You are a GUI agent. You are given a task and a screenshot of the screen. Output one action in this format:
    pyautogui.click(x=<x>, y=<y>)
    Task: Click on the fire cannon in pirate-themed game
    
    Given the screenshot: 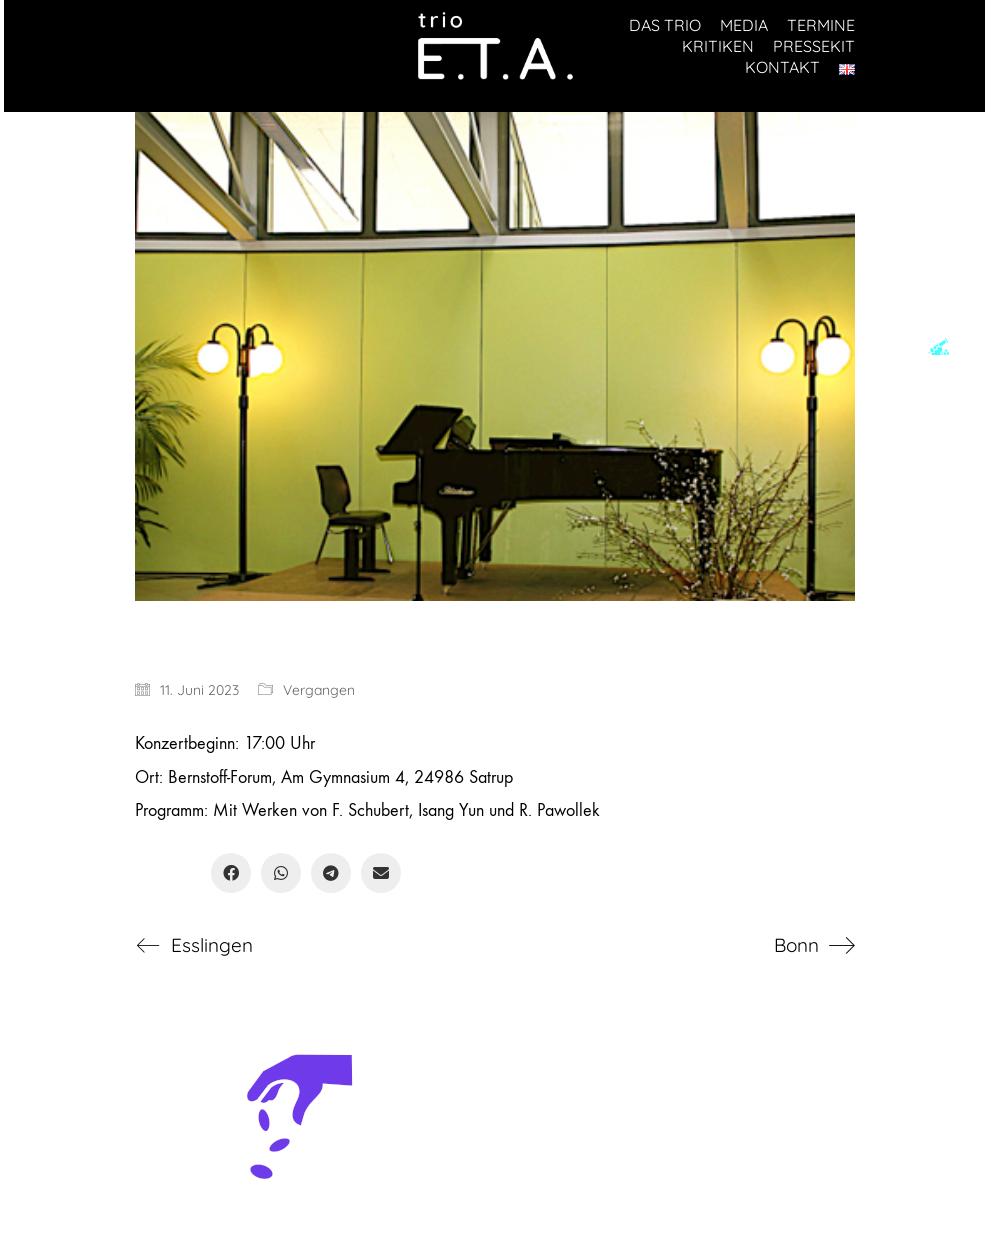 What is the action you would take?
    pyautogui.click(x=938, y=346)
    